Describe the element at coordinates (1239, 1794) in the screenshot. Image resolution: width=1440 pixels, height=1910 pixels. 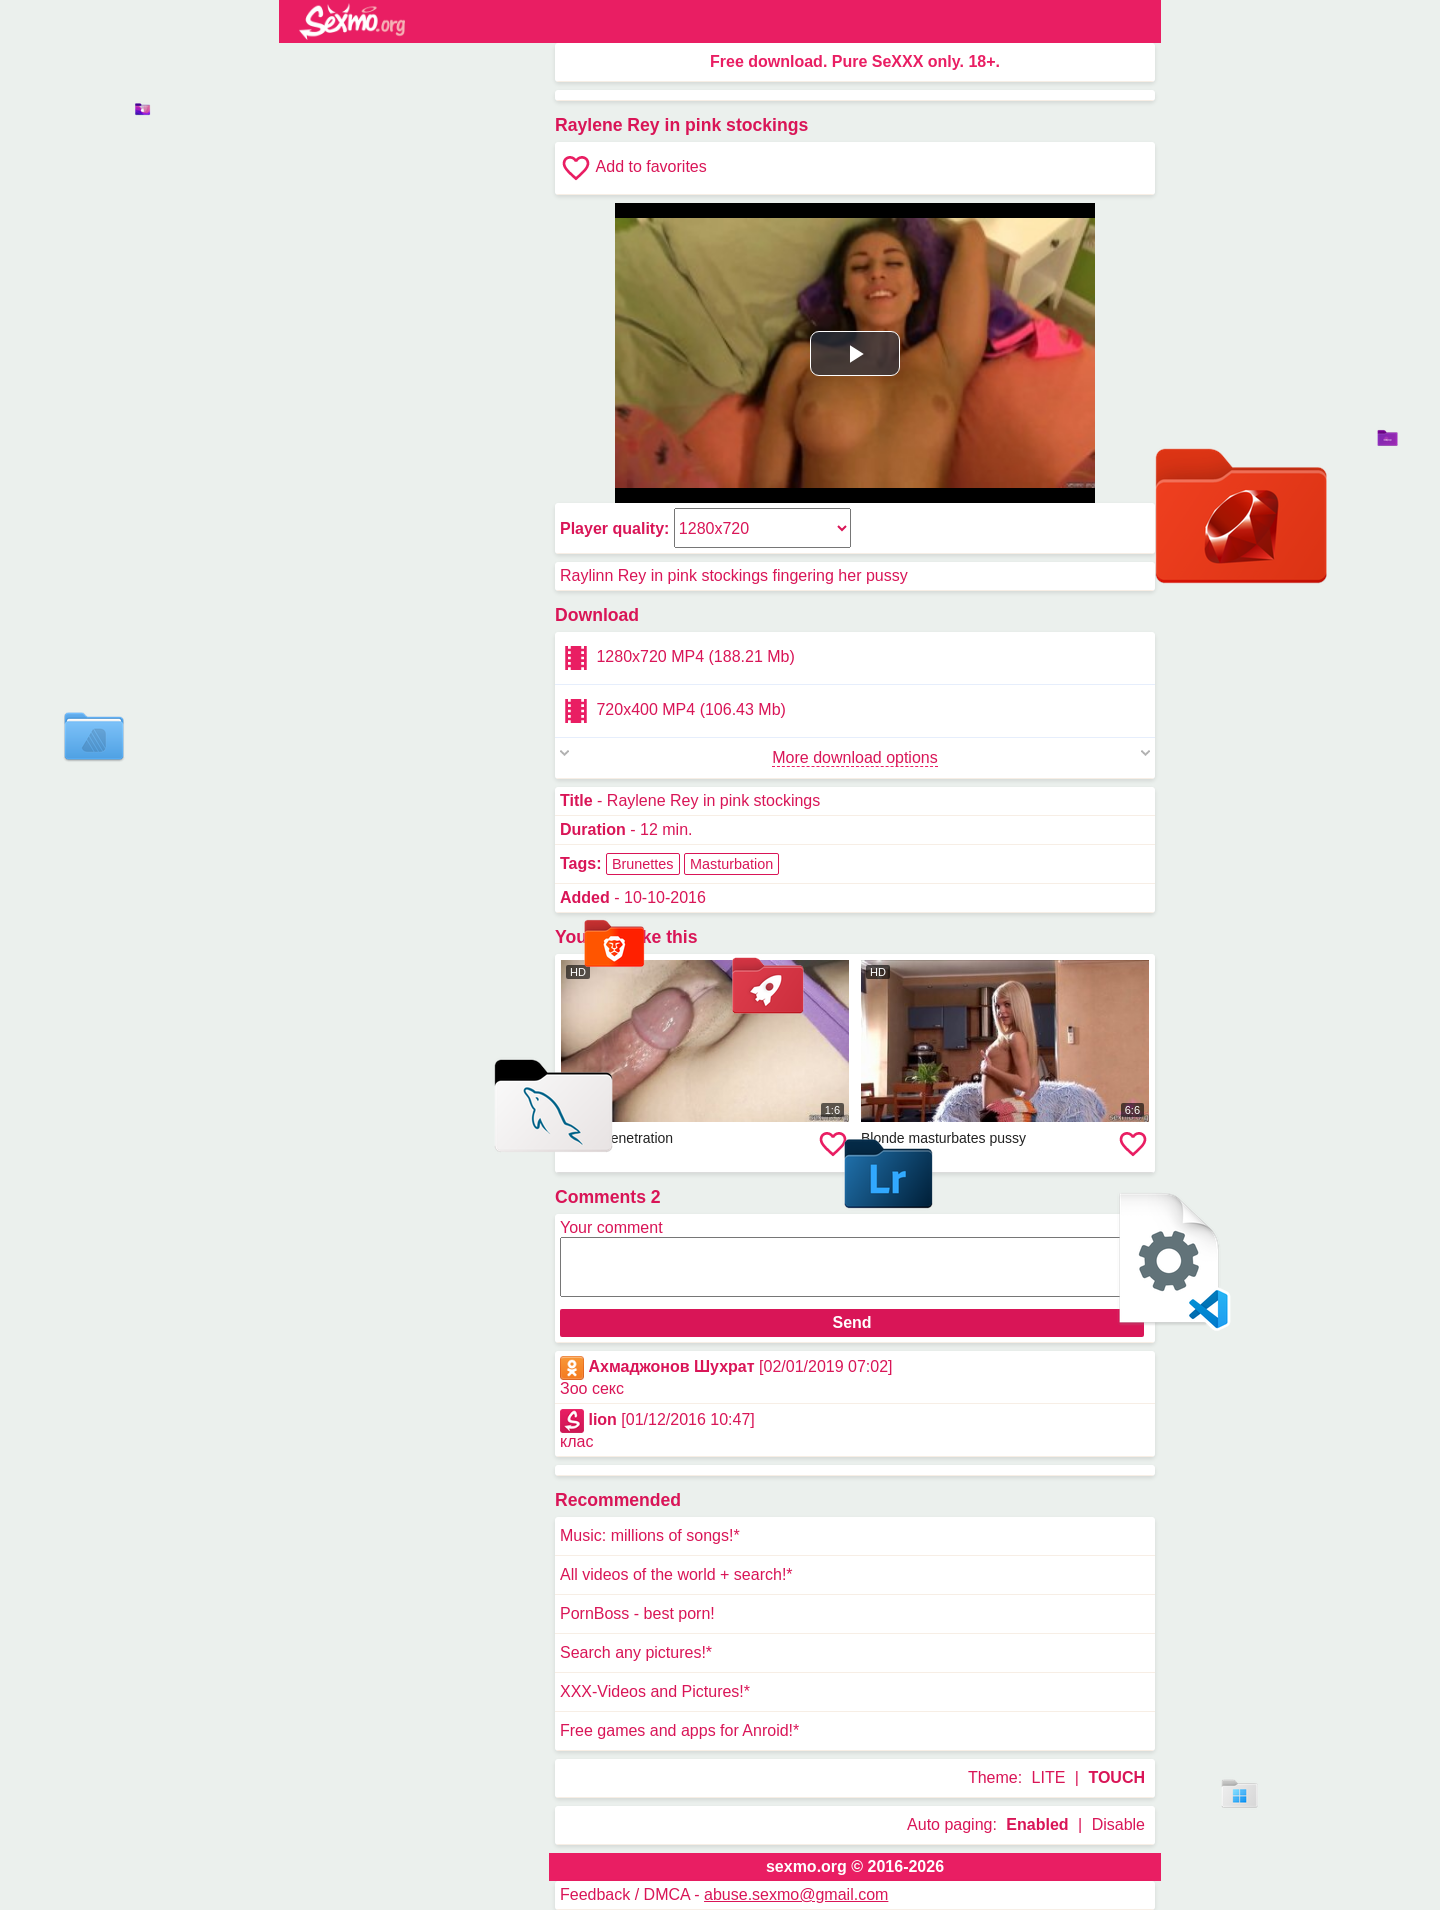
I see `open the windows 11 system folder` at that location.